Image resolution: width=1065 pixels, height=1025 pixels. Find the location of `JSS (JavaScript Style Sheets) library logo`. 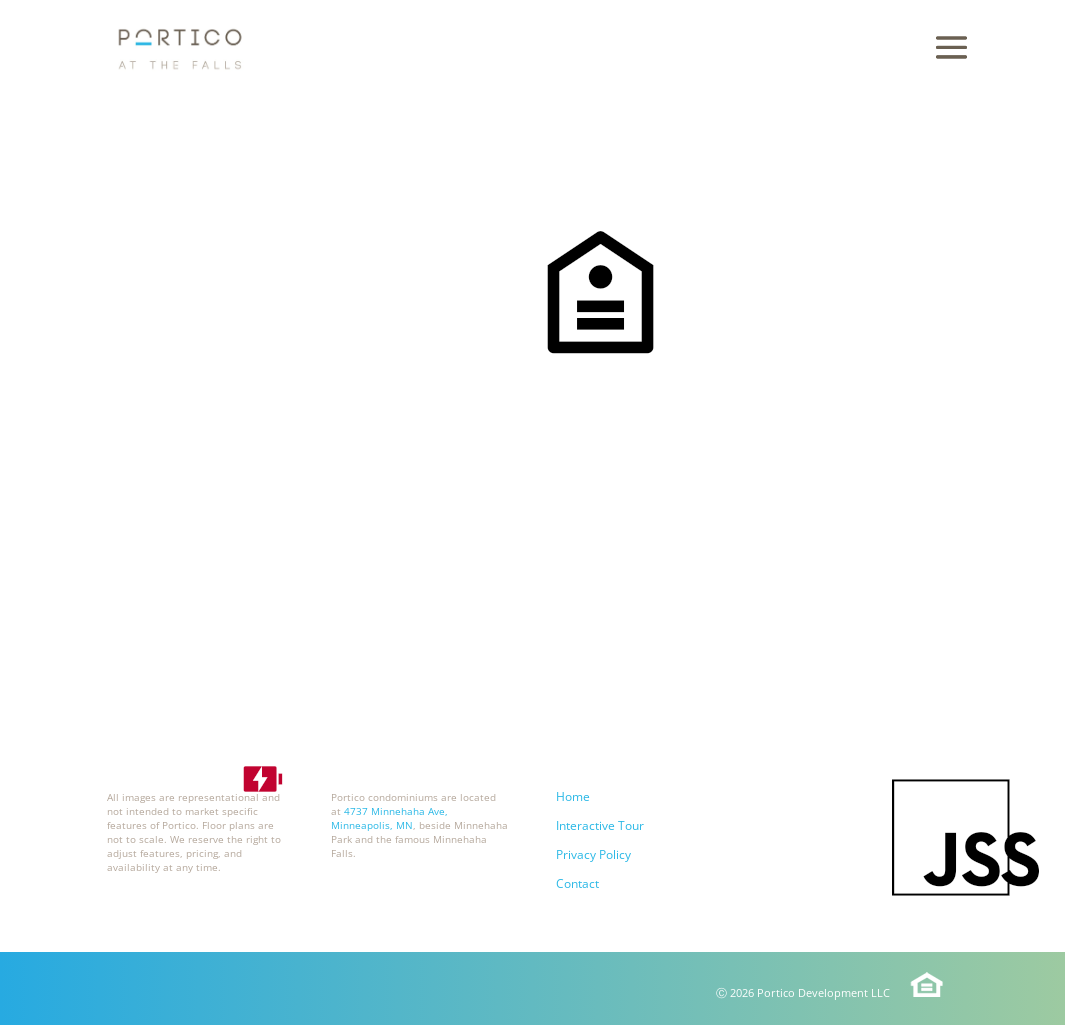

JSS (JavaScript Style Sheets) library logo is located at coordinates (965, 837).